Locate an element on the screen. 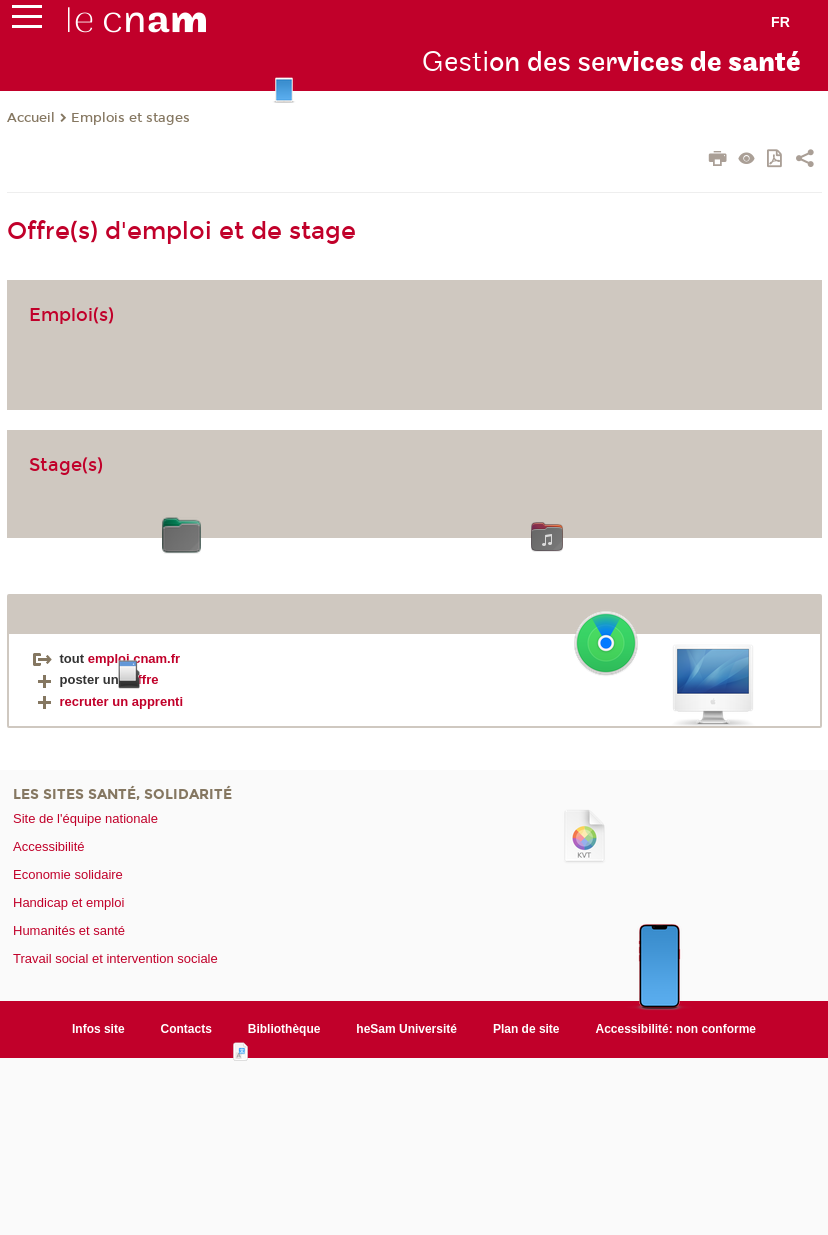 The height and width of the screenshot is (1235, 828). open a folder or directory is located at coordinates (181, 534).